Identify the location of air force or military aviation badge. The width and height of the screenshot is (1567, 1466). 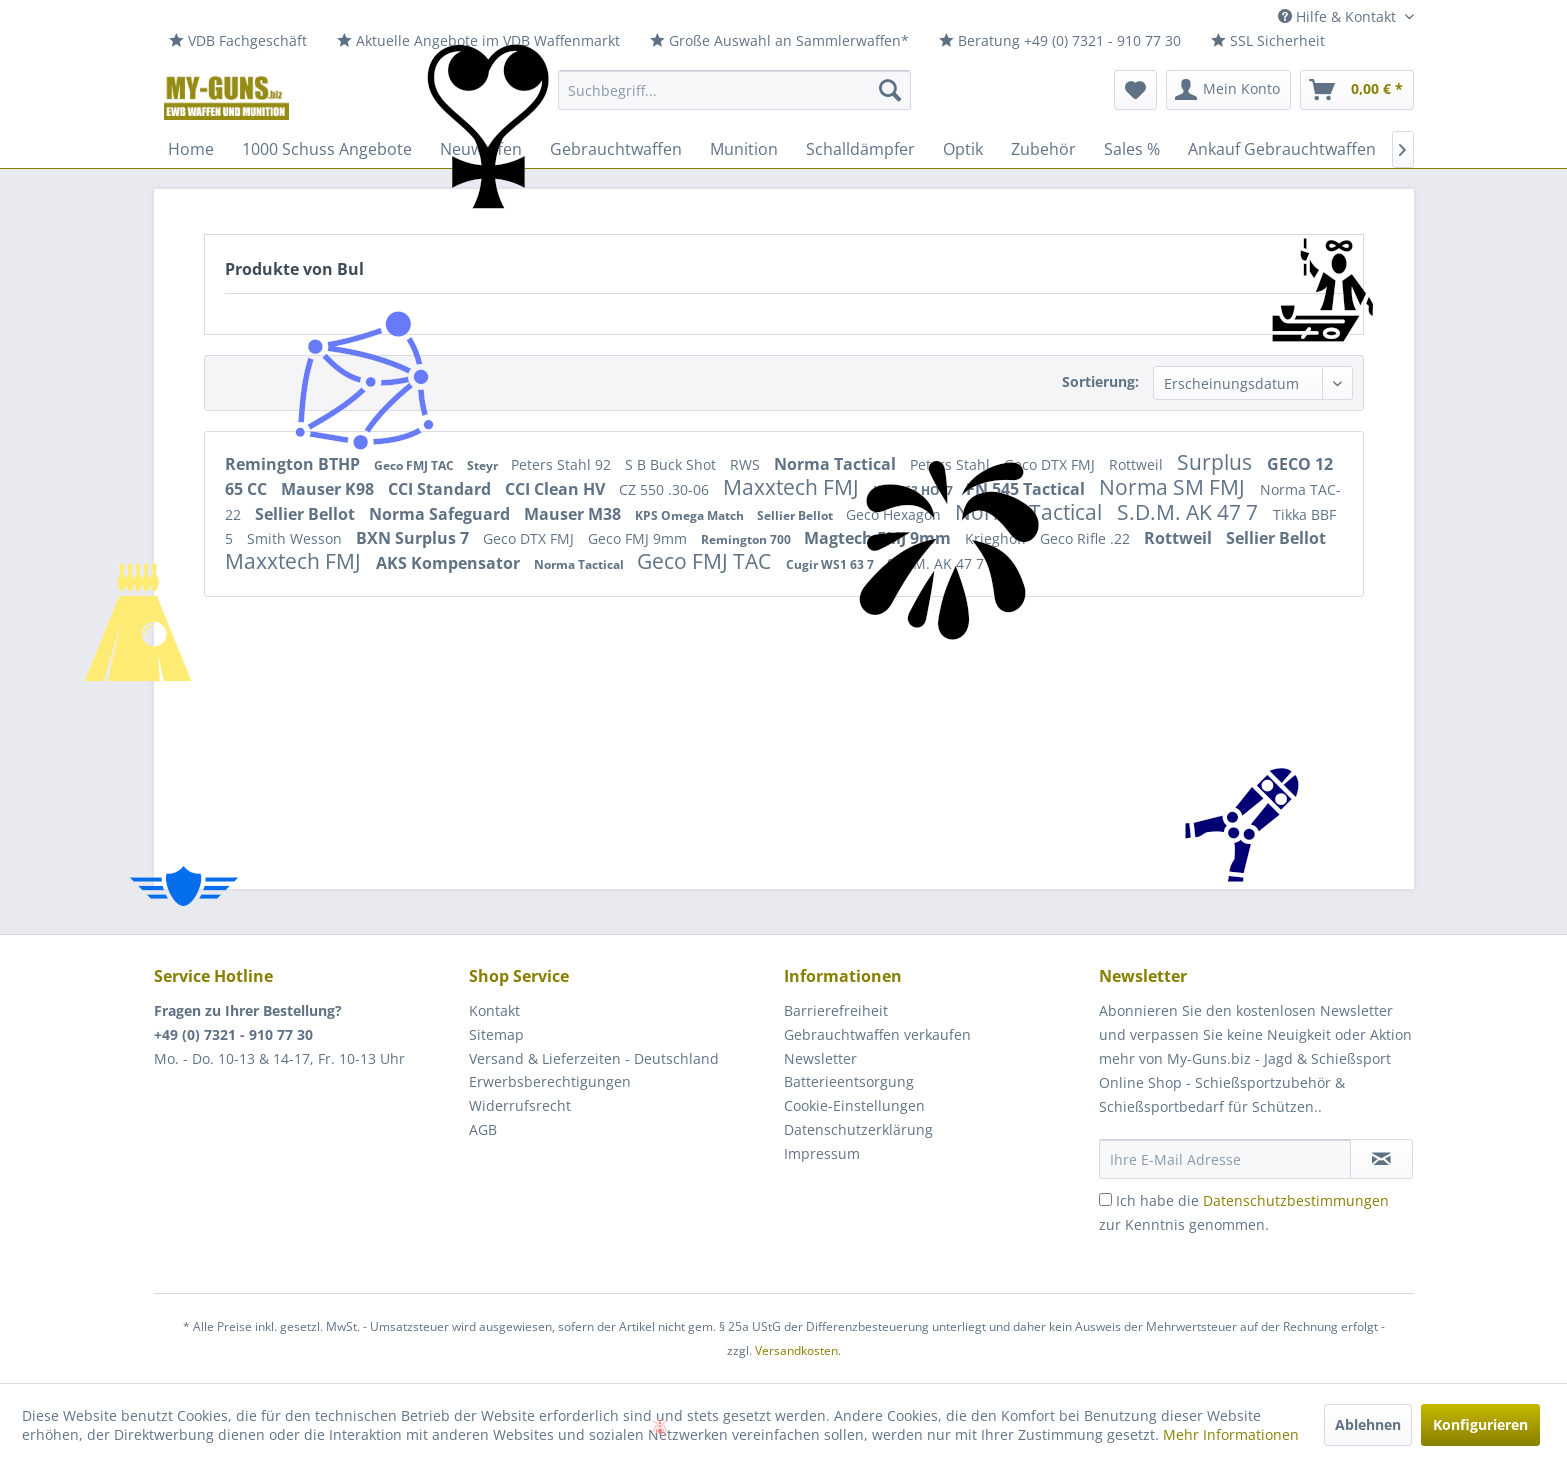
(184, 886).